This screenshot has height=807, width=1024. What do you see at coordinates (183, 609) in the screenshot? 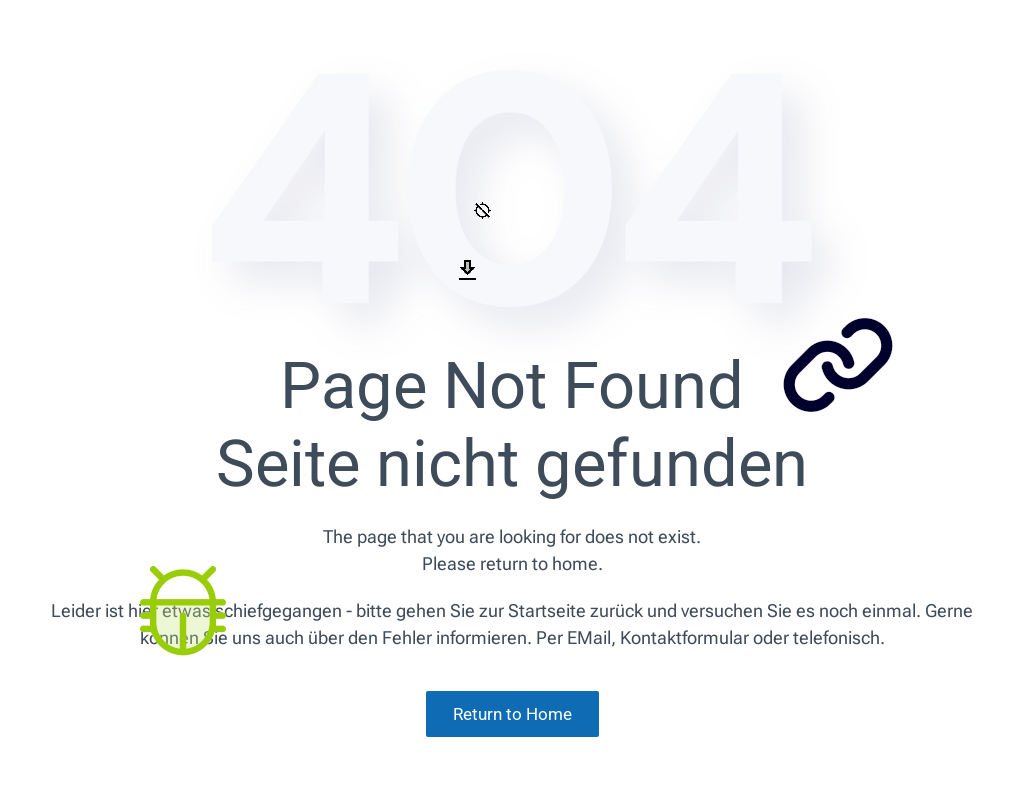
I see `report a bug or issue` at bounding box center [183, 609].